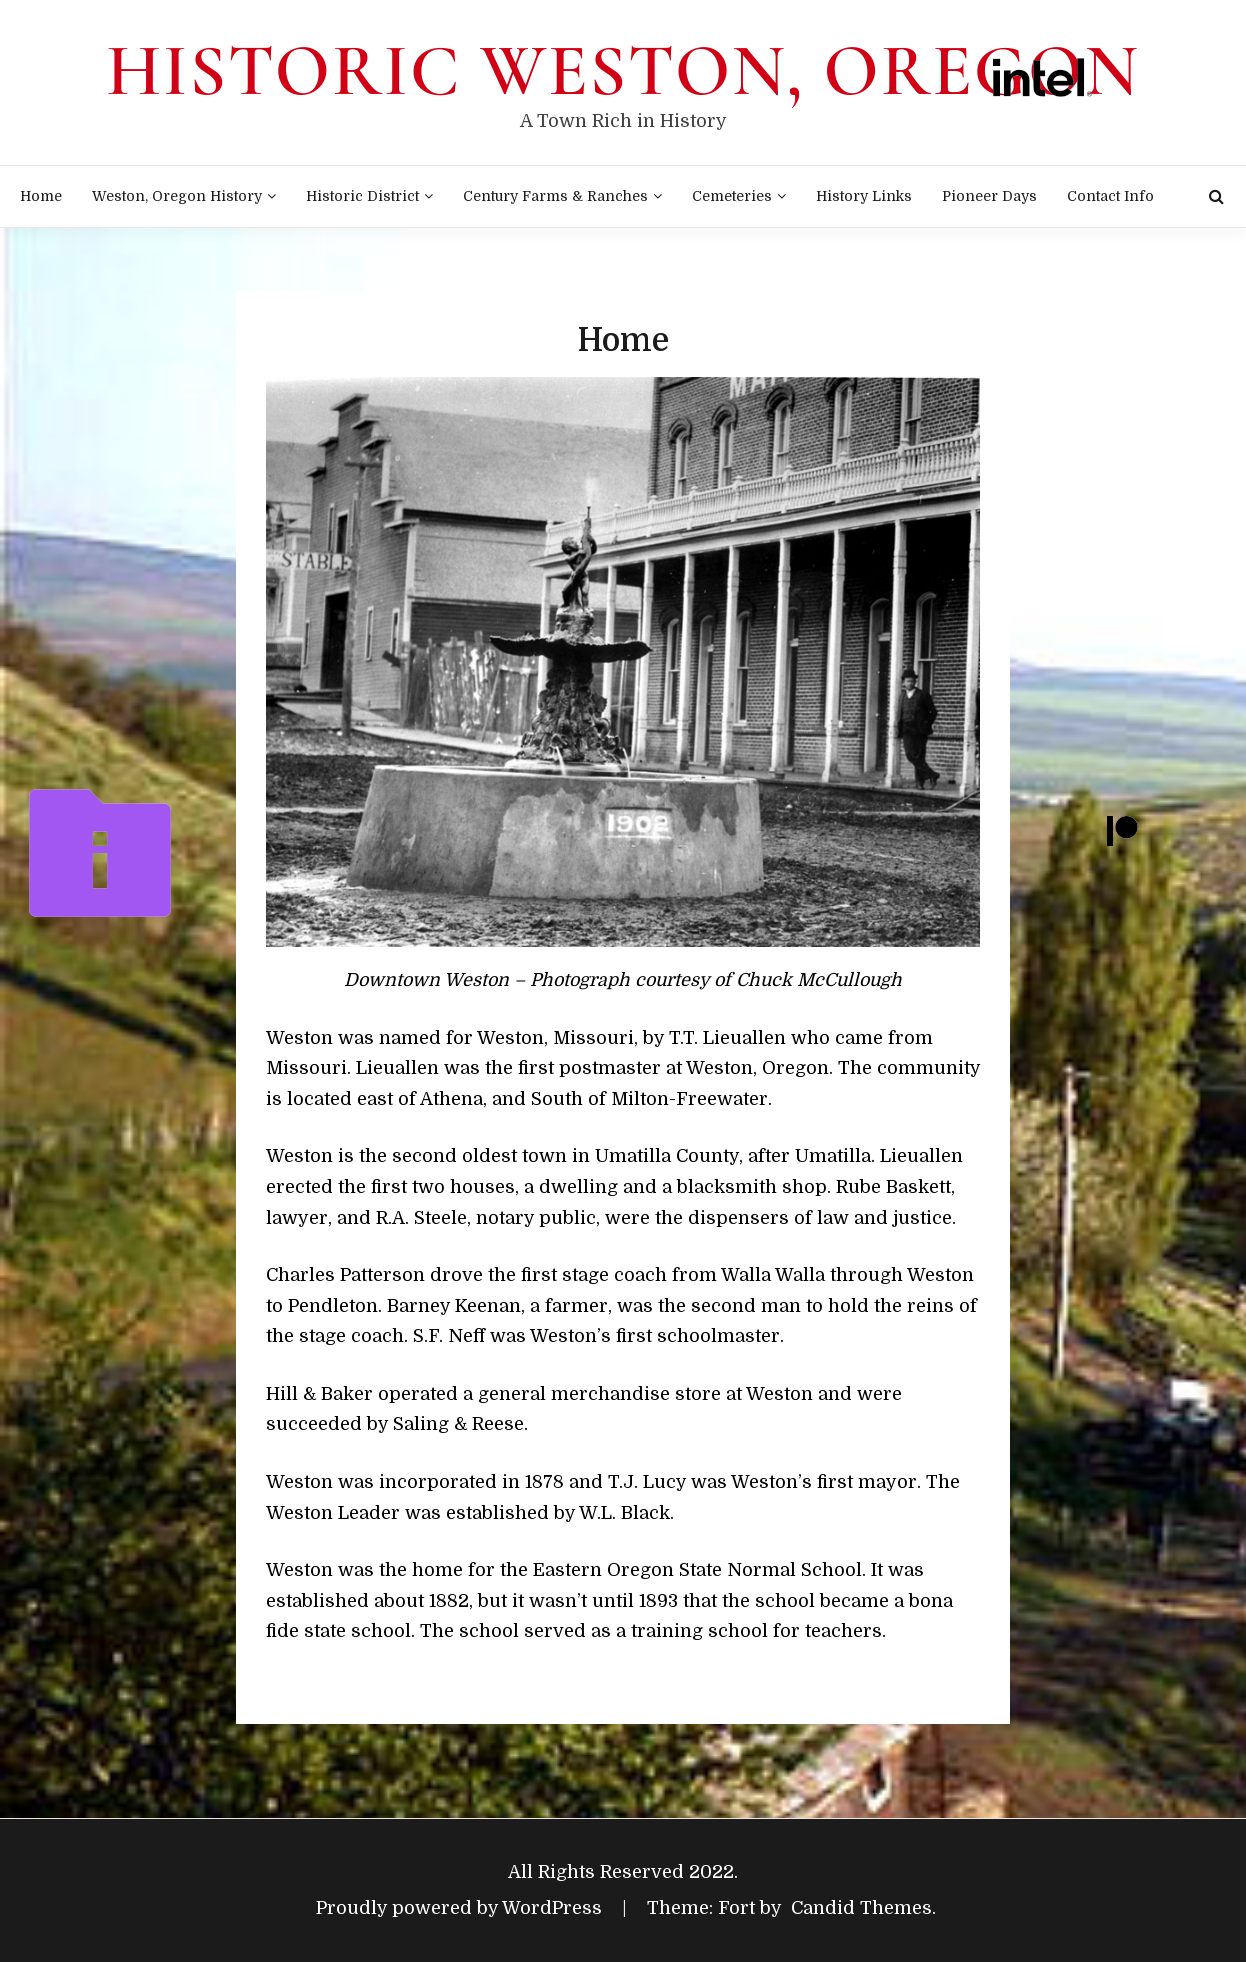 The height and width of the screenshot is (1962, 1246). Describe the element at coordinates (100, 853) in the screenshot. I see `view folder details or properties` at that location.